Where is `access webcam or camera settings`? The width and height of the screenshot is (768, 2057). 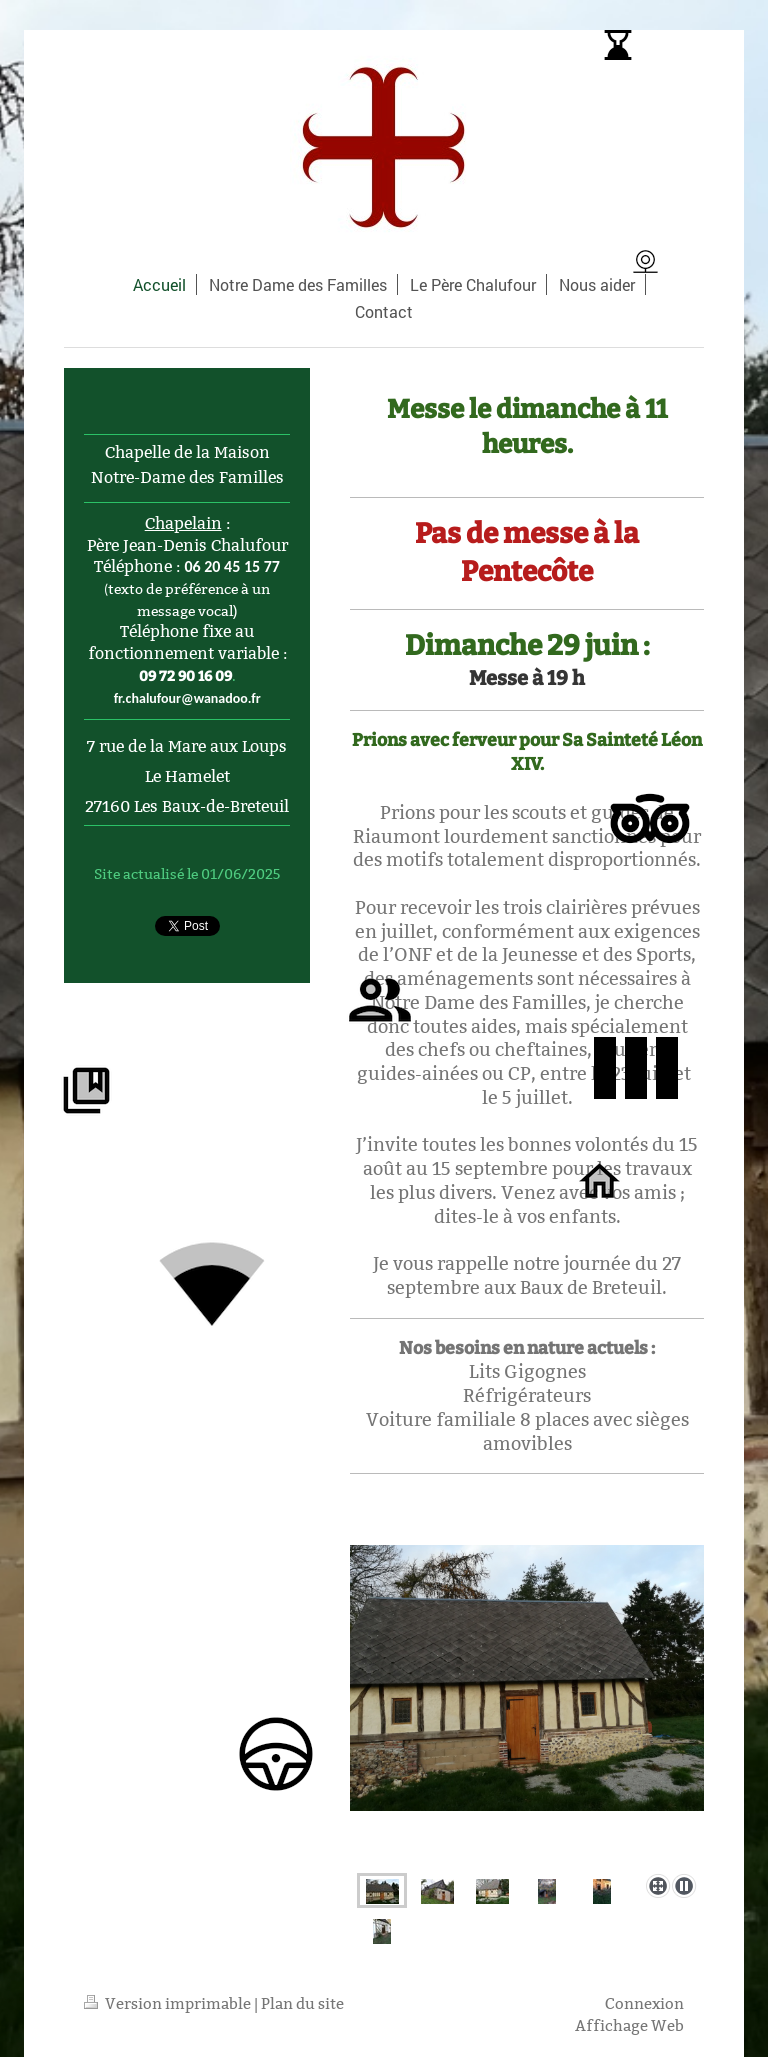
access webcam or camera settings is located at coordinates (645, 262).